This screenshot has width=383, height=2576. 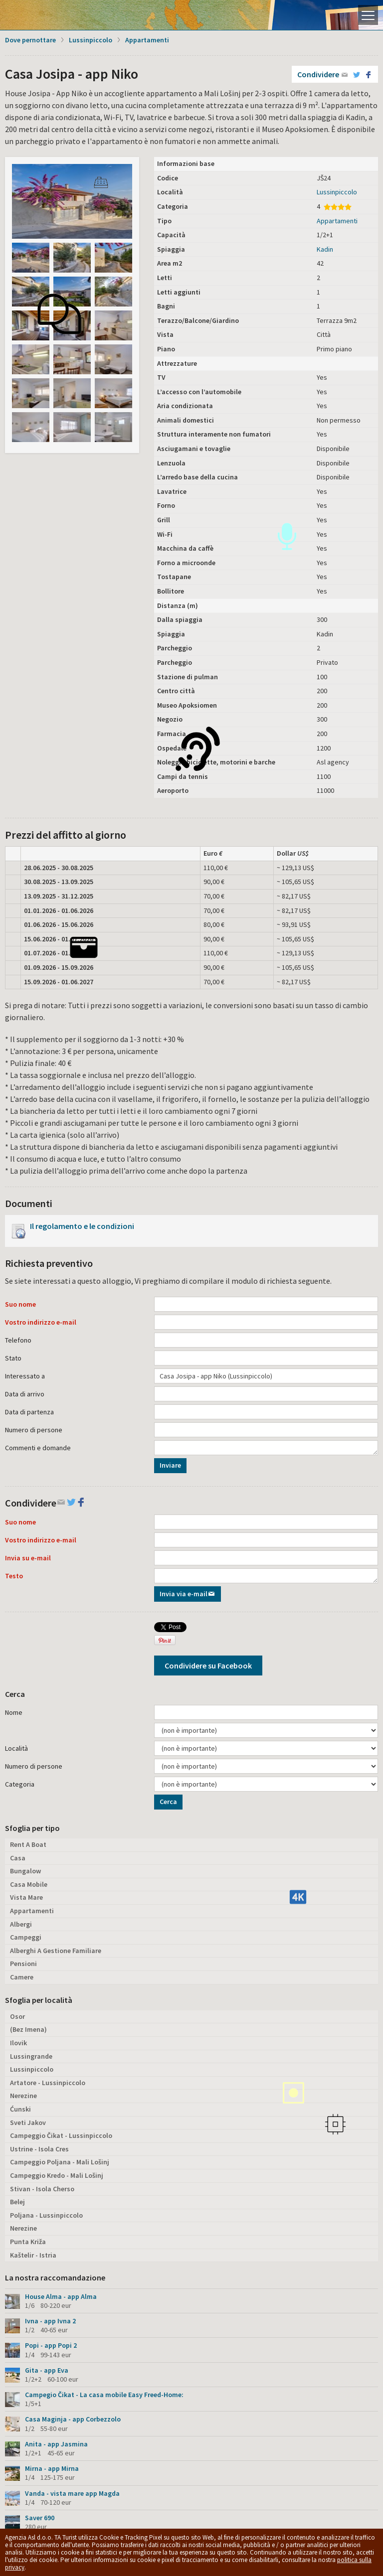 What do you see at coordinates (335, 2124) in the screenshot?
I see `view CPU or processor information` at bounding box center [335, 2124].